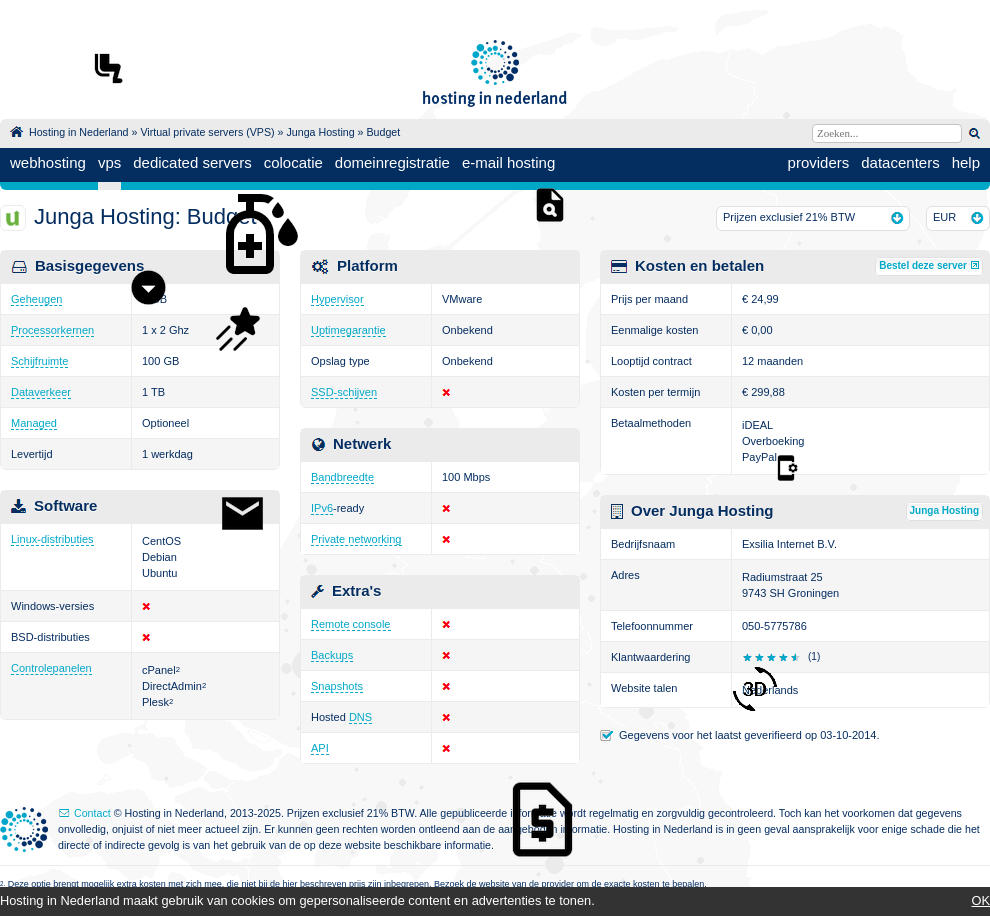 The height and width of the screenshot is (916, 990). What do you see at coordinates (242, 513) in the screenshot?
I see `access your email inbox` at bounding box center [242, 513].